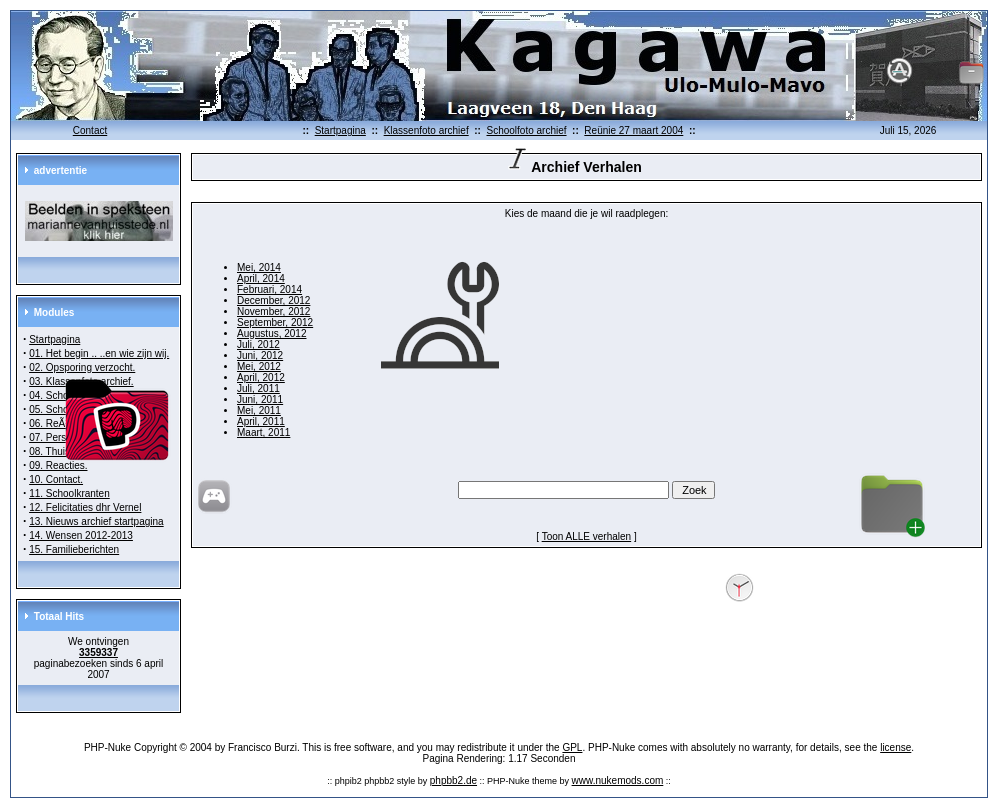 The height and width of the screenshot is (808, 988). What do you see at coordinates (214, 496) in the screenshot?
I see `open games folder or category` at bounding box center [214, 496].